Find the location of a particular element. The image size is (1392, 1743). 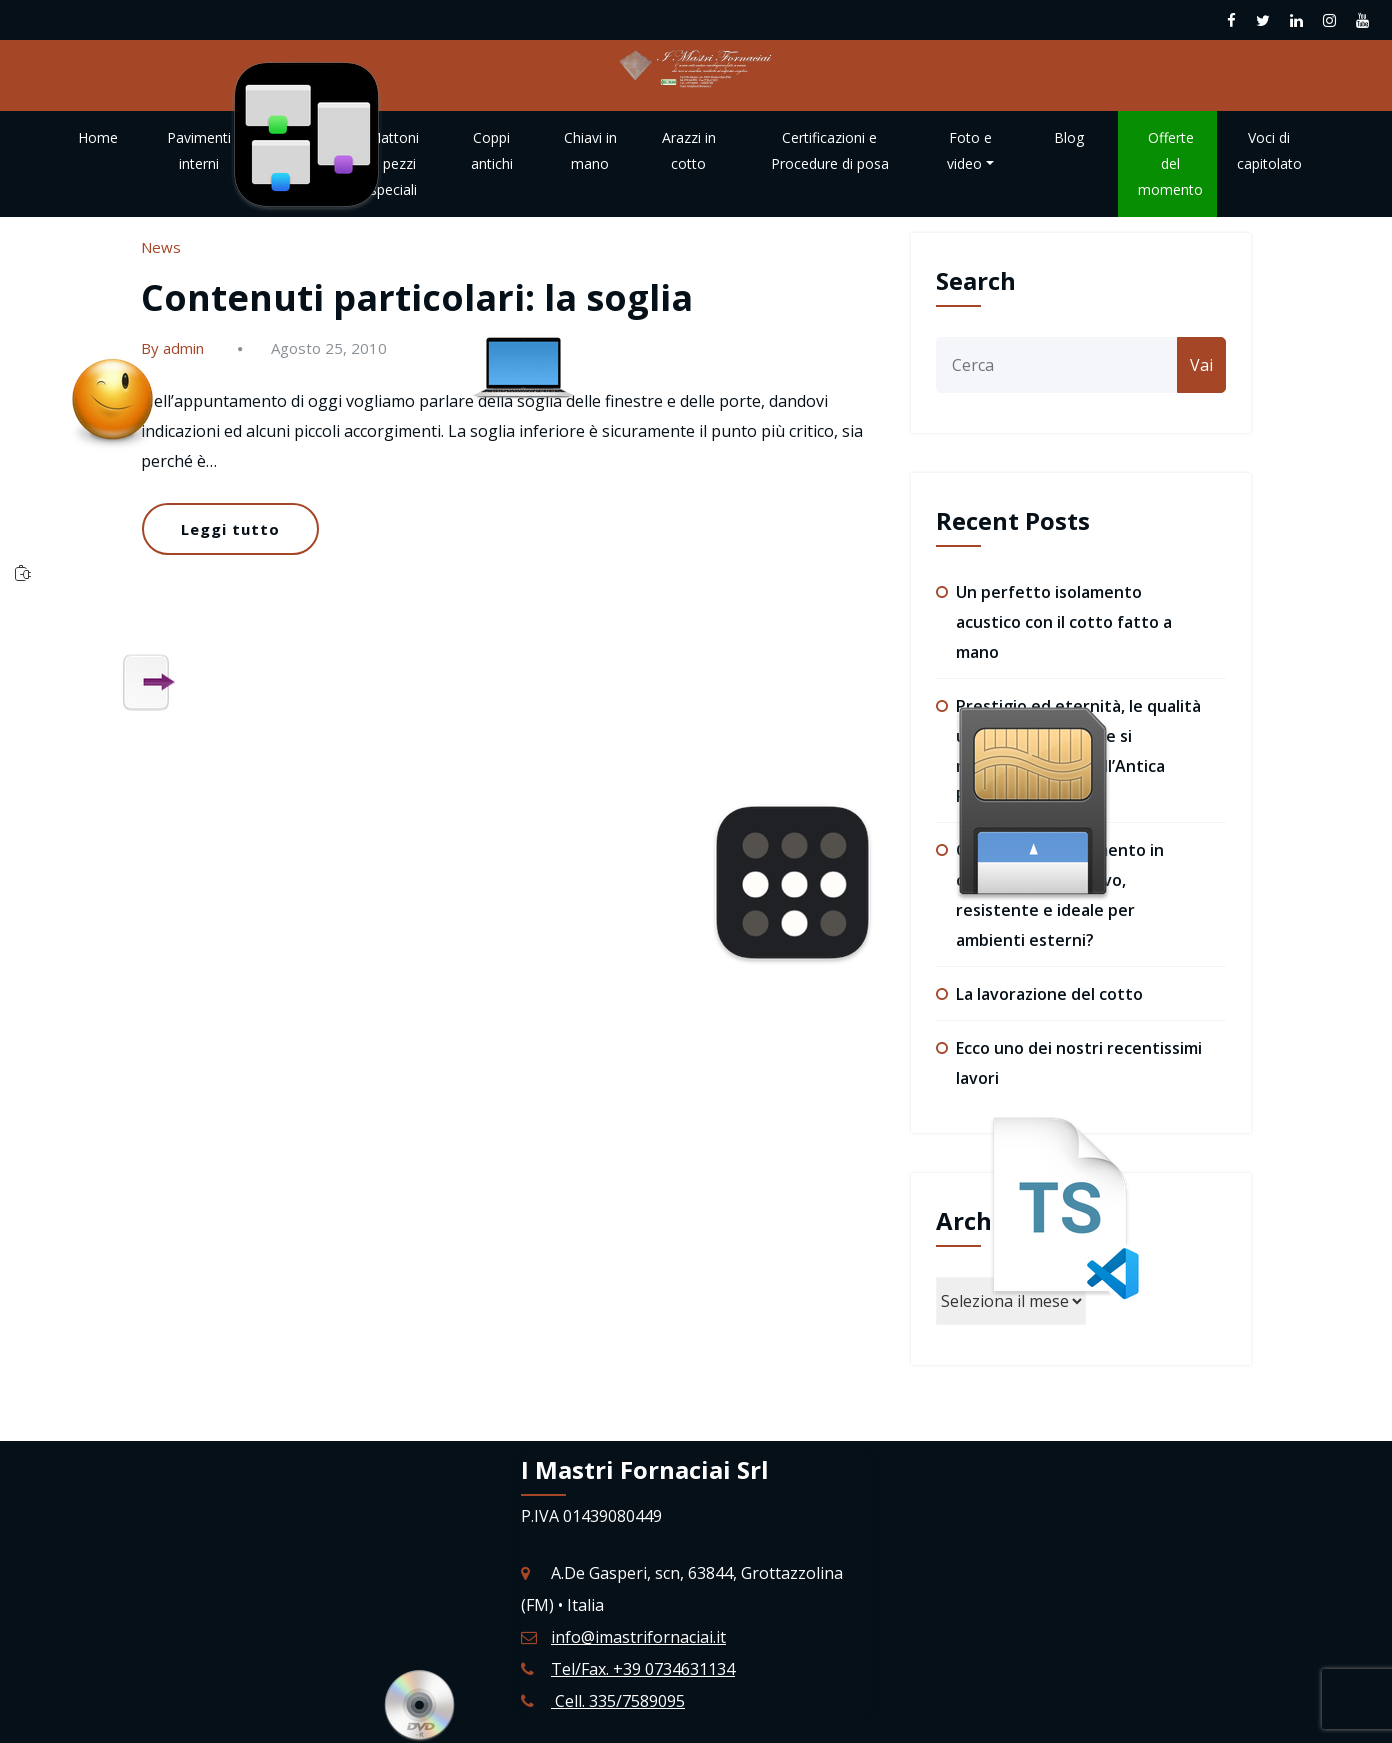

open Tailscale VPN settings is located at coordinates (792, 882).